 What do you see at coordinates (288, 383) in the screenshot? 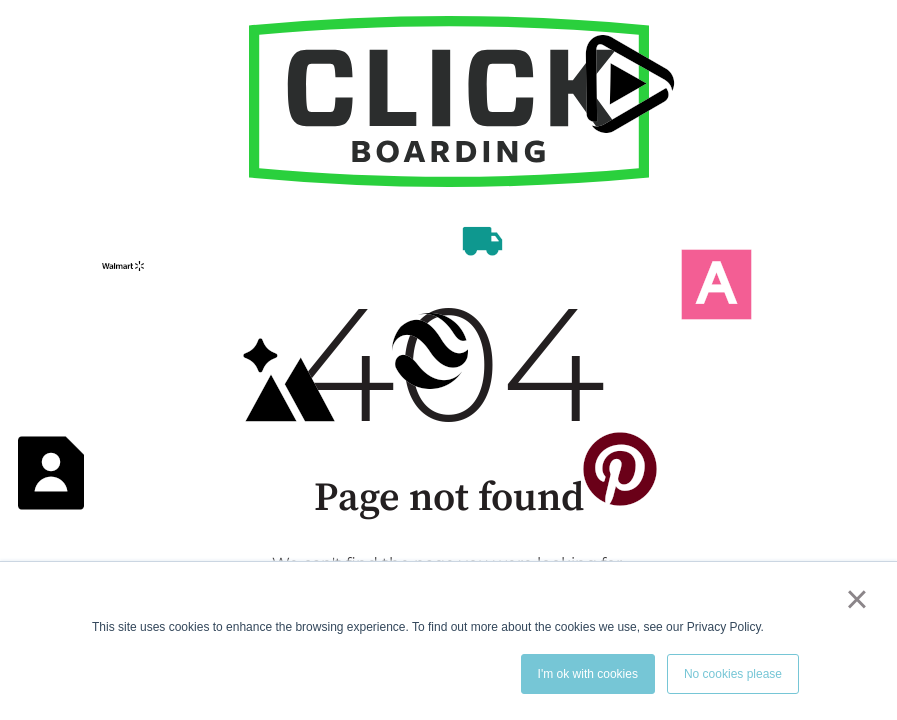
I see `generate AI-enhanced landscape images` at bounding box center [288, 383].